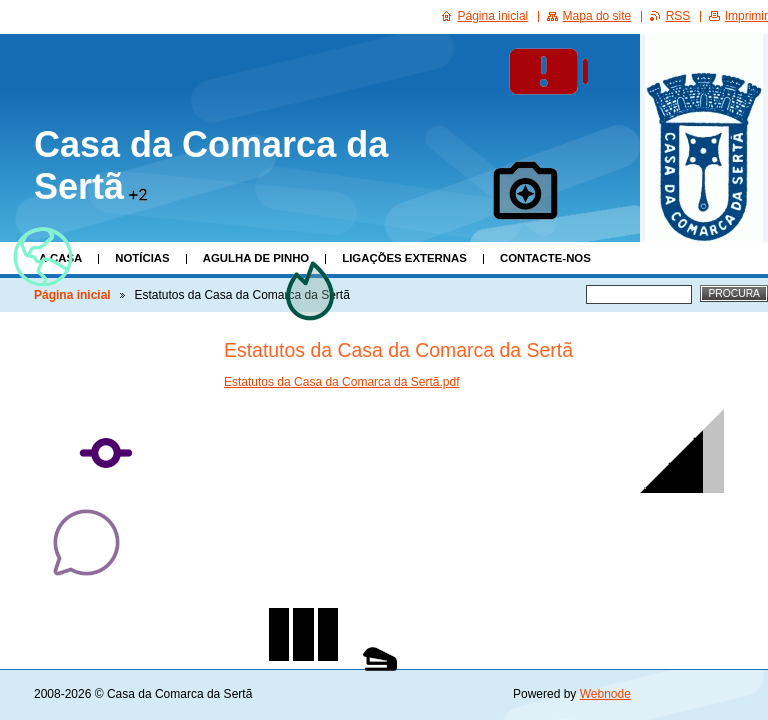 This screenshot has width=768, height=720. Describe the element at coordinates (547, 71) in the screenshot. I see `indicates low battery warning` at that location.